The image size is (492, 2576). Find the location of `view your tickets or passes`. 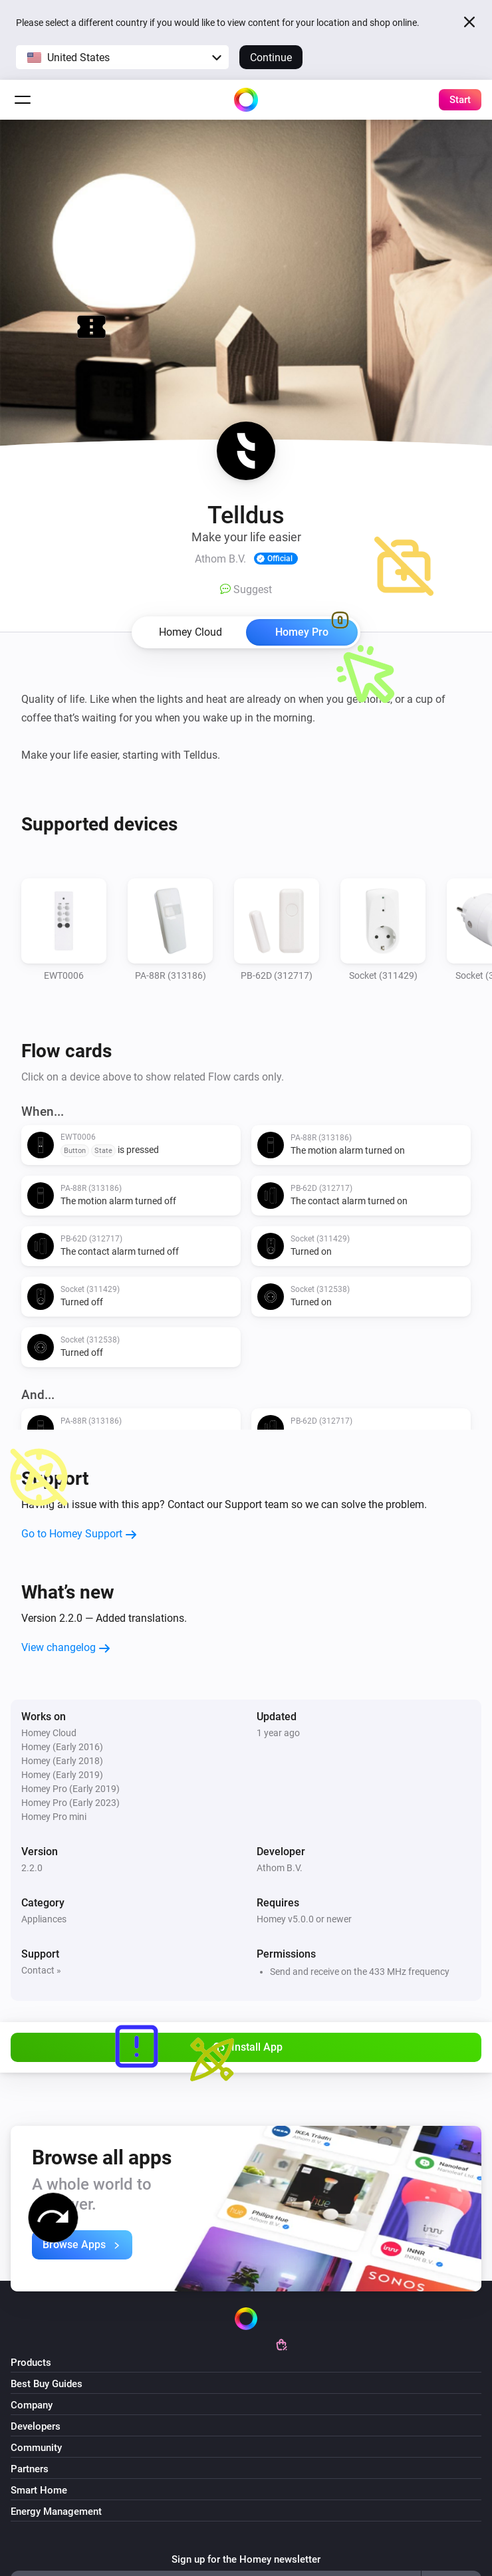

view your tickets or passes is located at coordinates (91, 326).